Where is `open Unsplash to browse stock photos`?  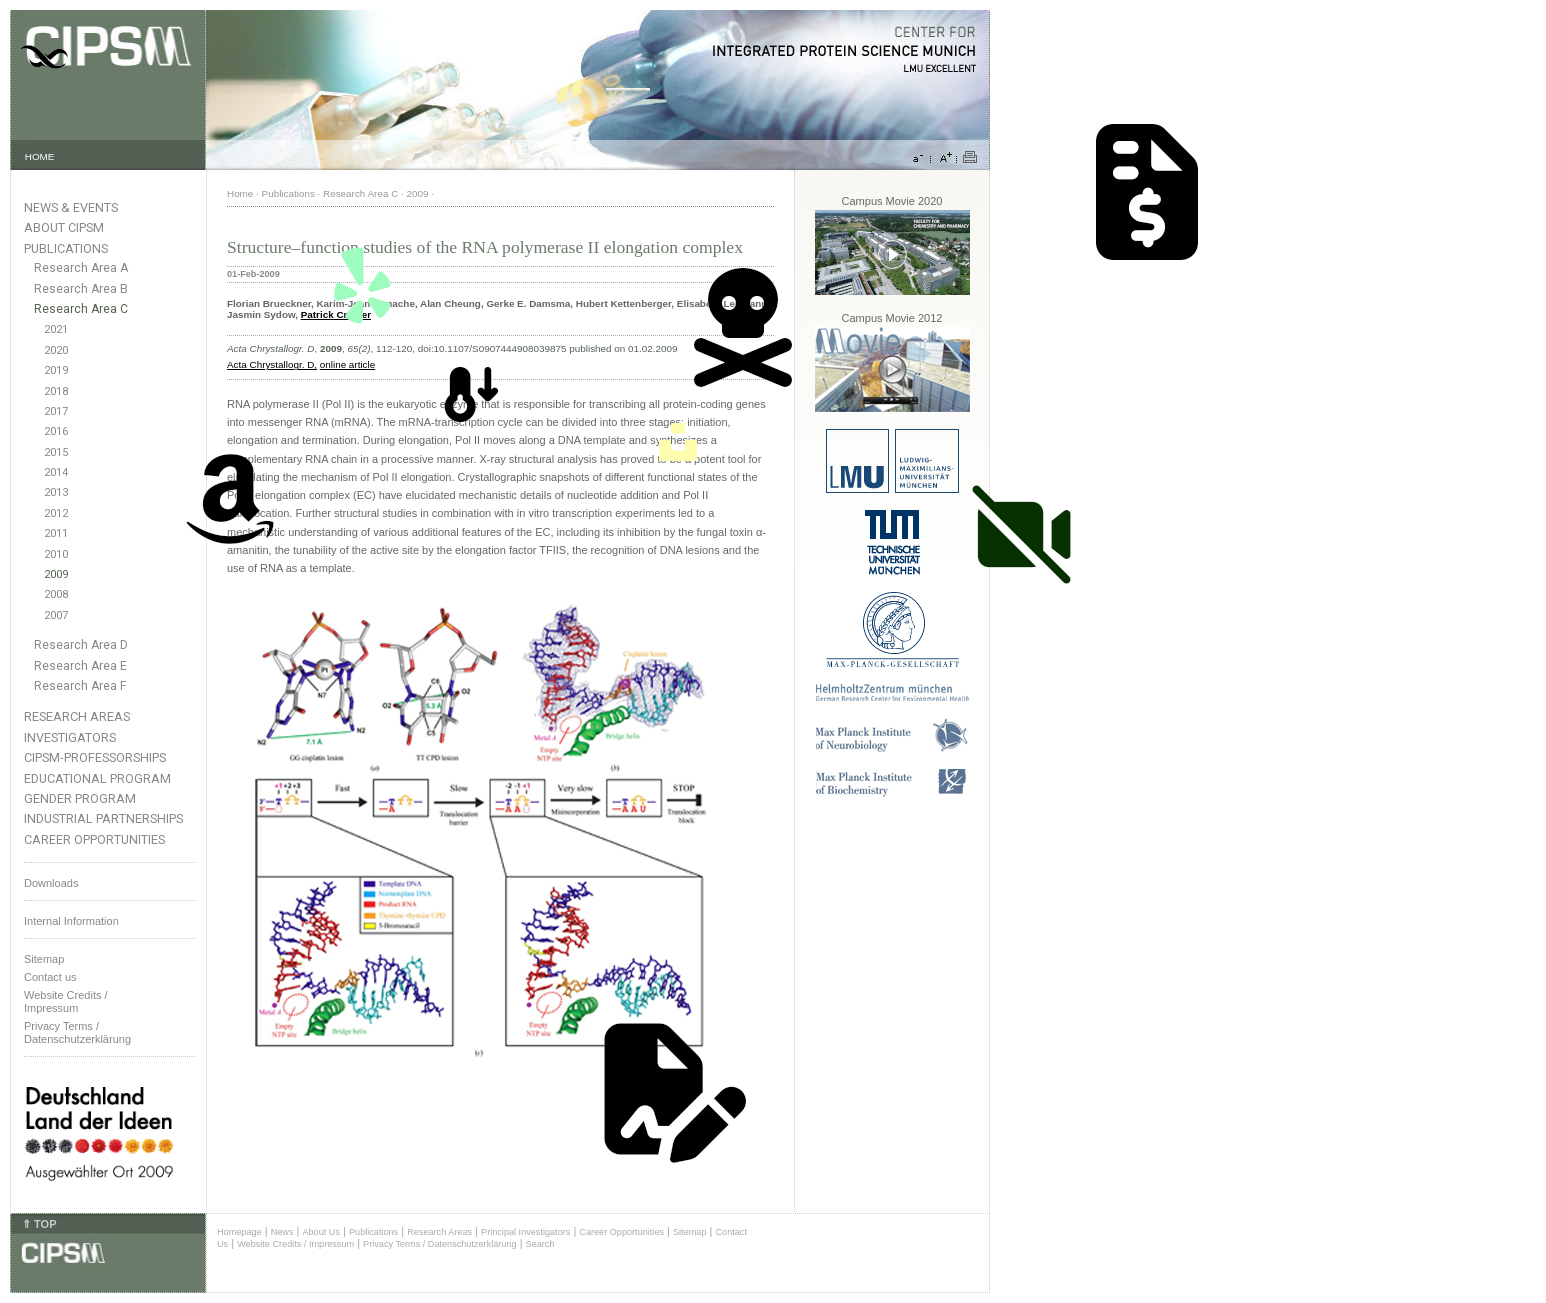
open Unsplash to browse stock photos is located at coordinates (678, 442).